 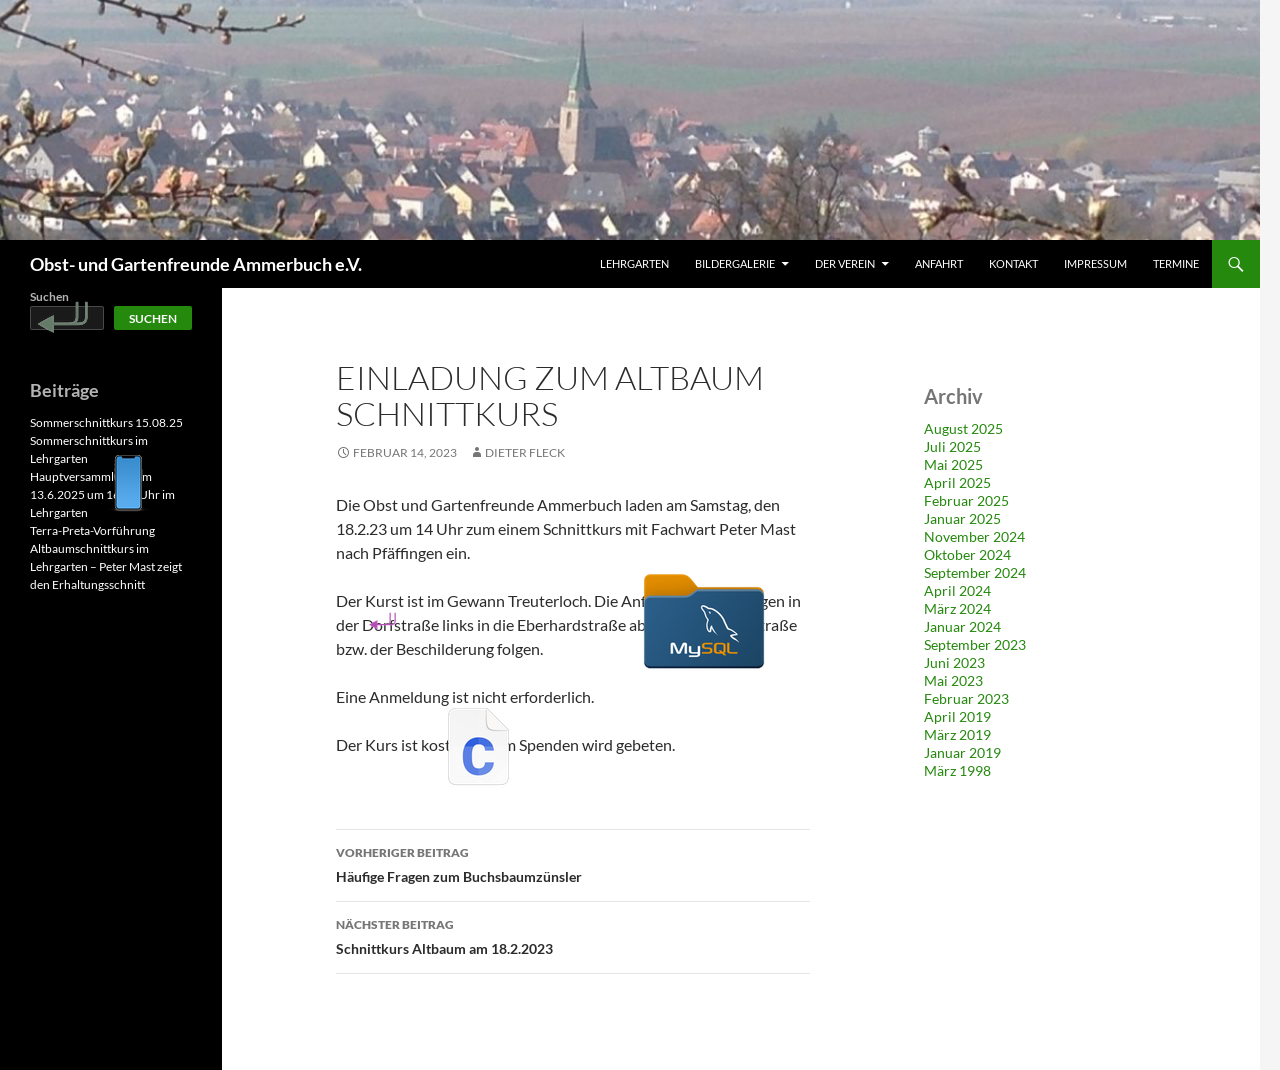 What do you see at coordinates (128, 483) in the screenshot?
I see `iPhone 12 device icon` at bounding box center [128, 483].